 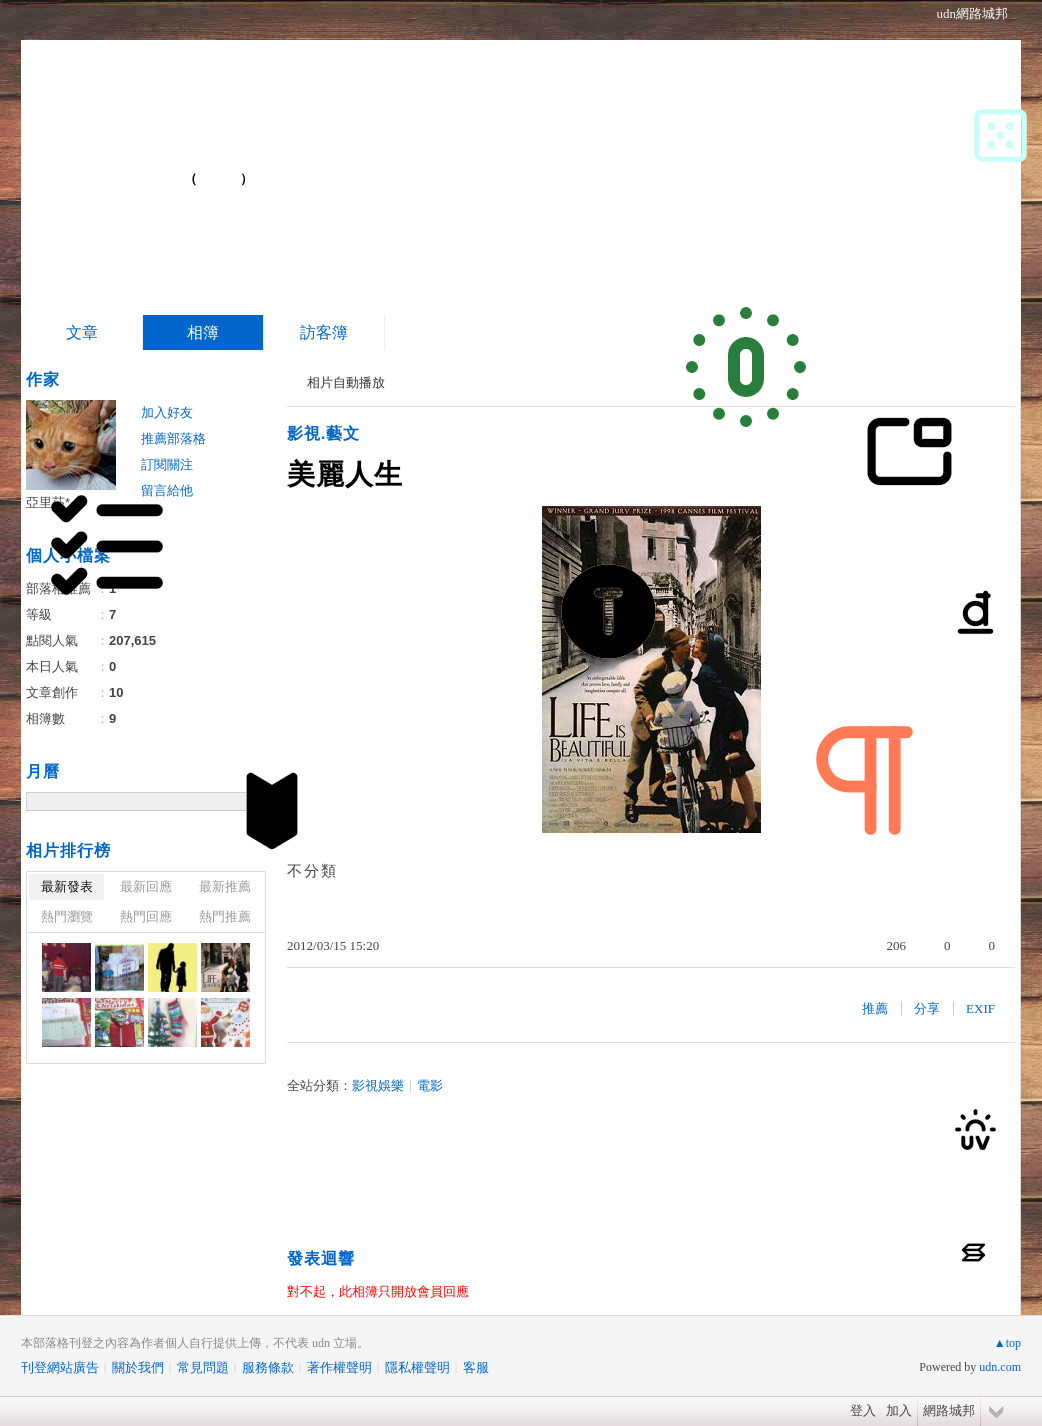 I want to click on toggle paragraph marks visibility, so click(x=864, y=780).